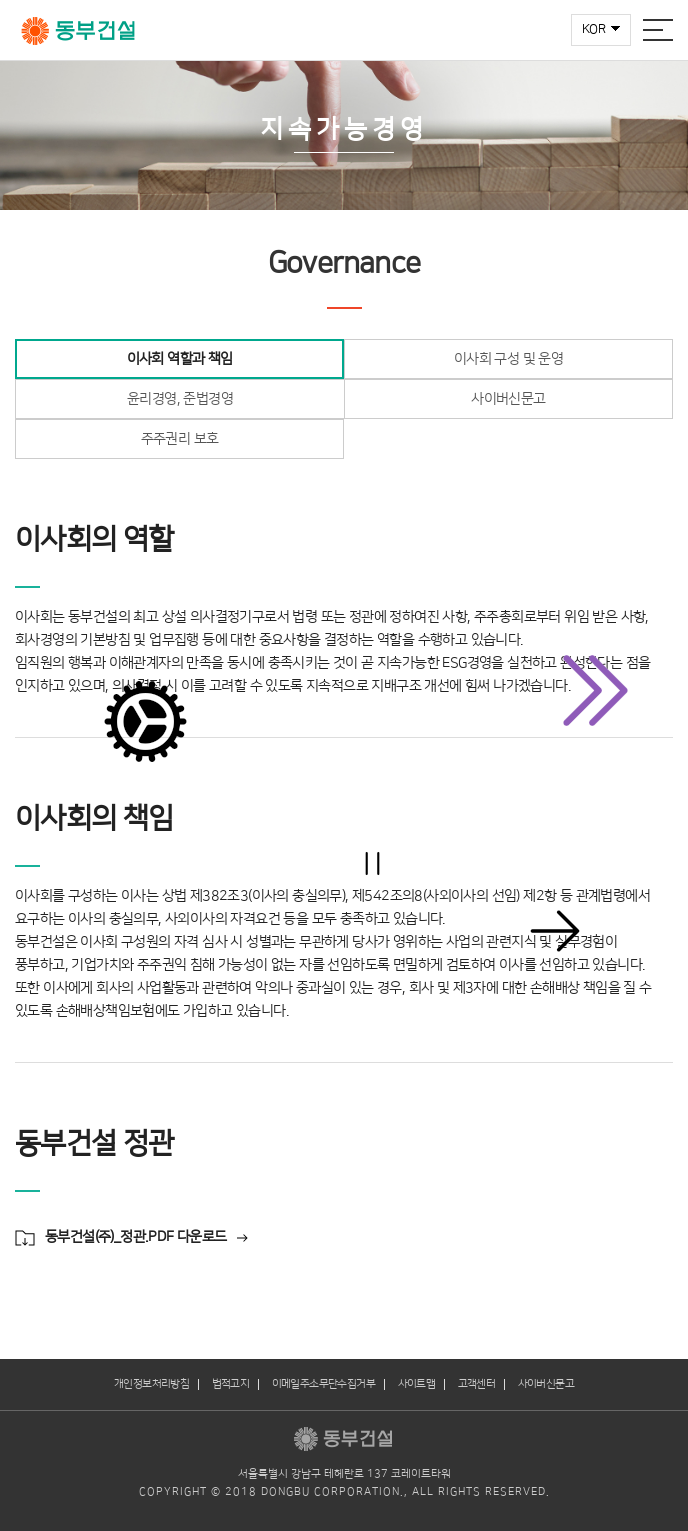 This screenshot has width=688, height=1531. What do you see at coordinates (595, 690) in the screenshot?
I see `skip forward or advance quickly` at bounding box center [595, 690].